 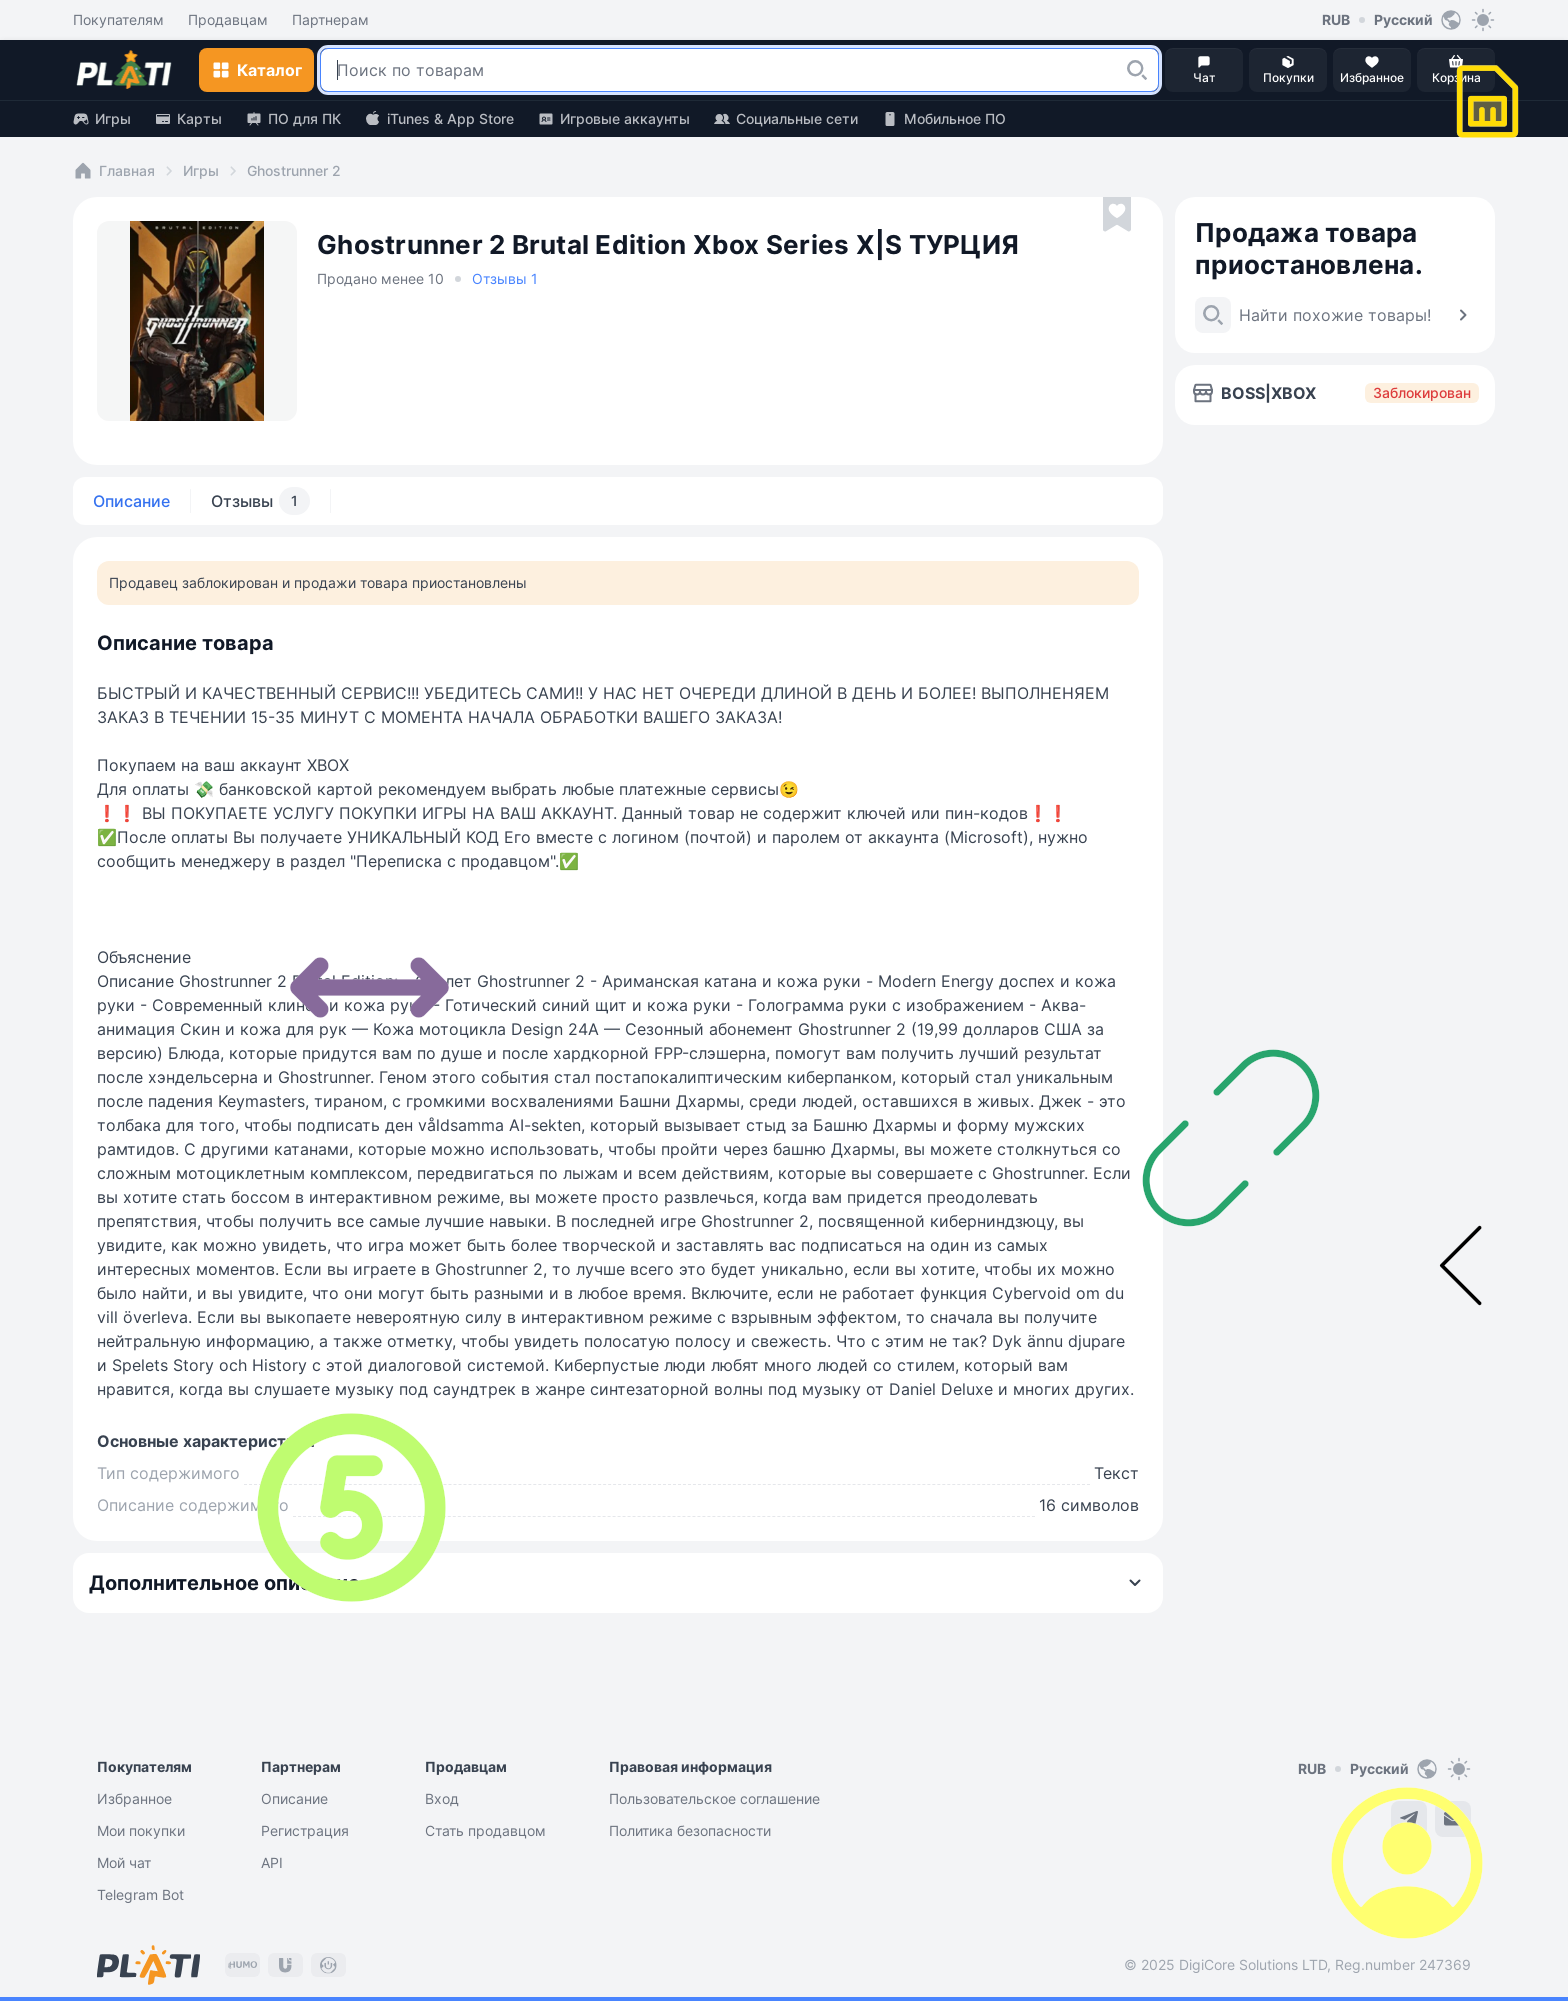 What do you see at coordinates (369, 987) in the screenshot?
I see `adjust width or resize horizontally` at bounding box center [369, 987].